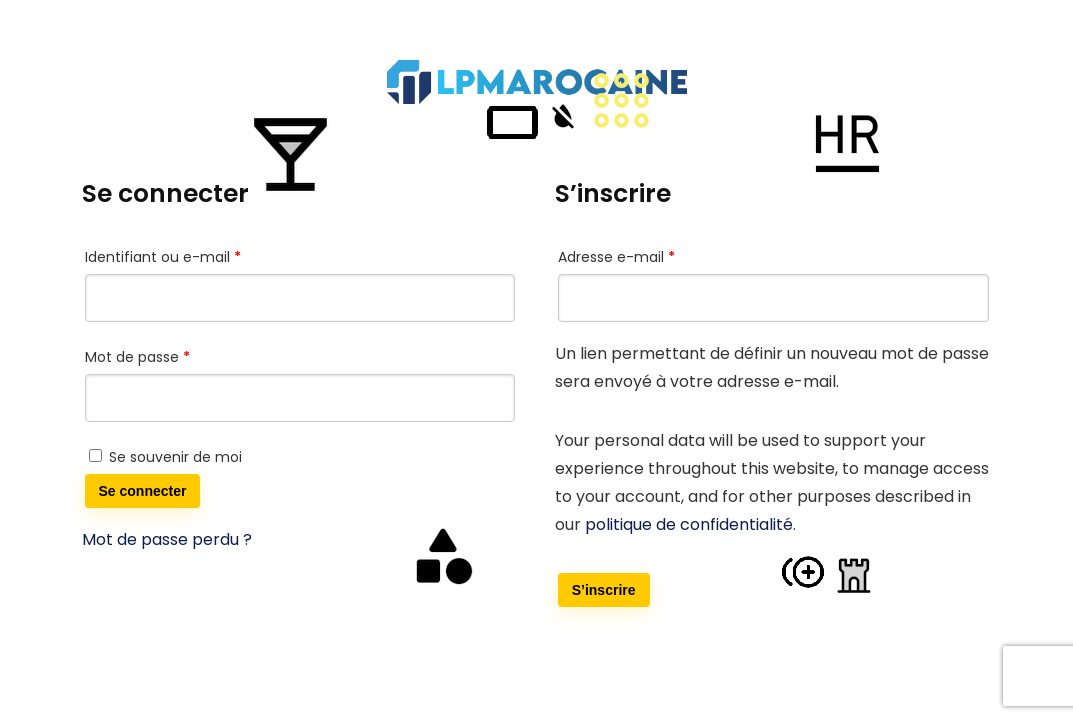  I want to click on insert a horizontal rule or divider line, so click(847, 140).